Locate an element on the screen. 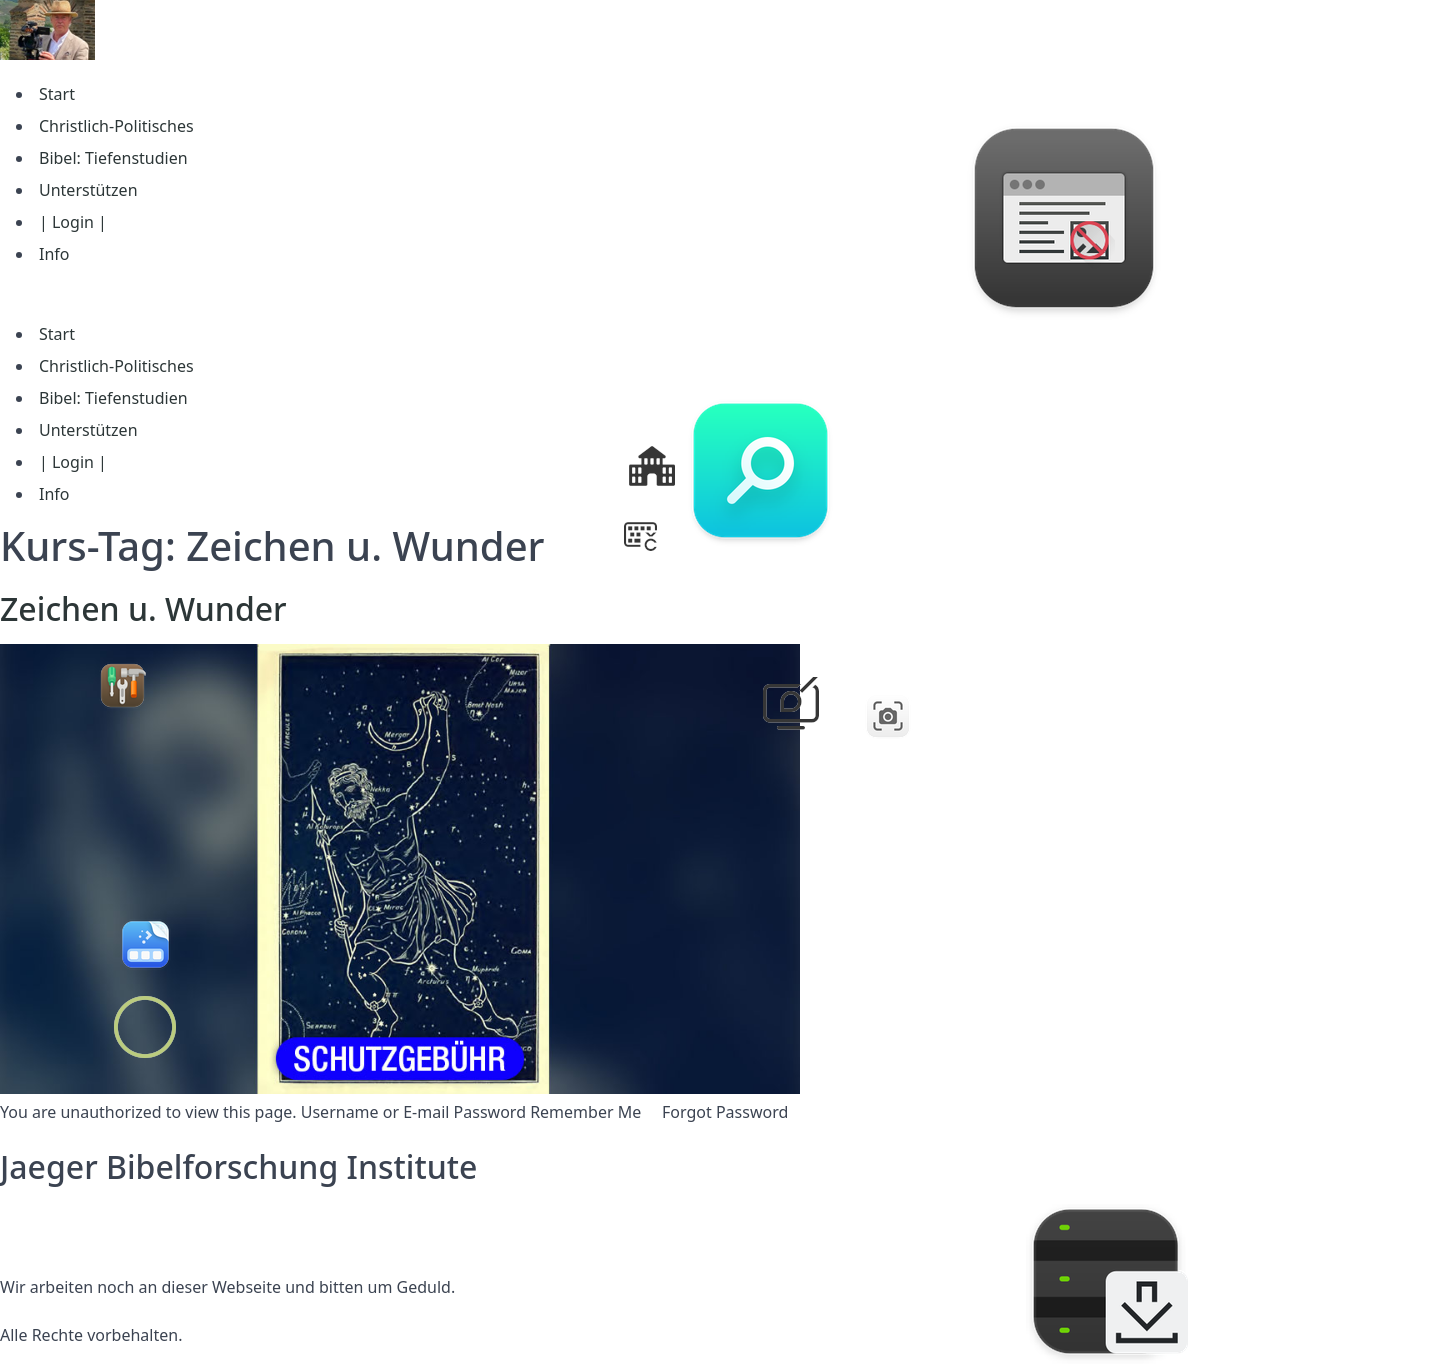  configure ad blocker settings is located at coordinates (1064, 218).